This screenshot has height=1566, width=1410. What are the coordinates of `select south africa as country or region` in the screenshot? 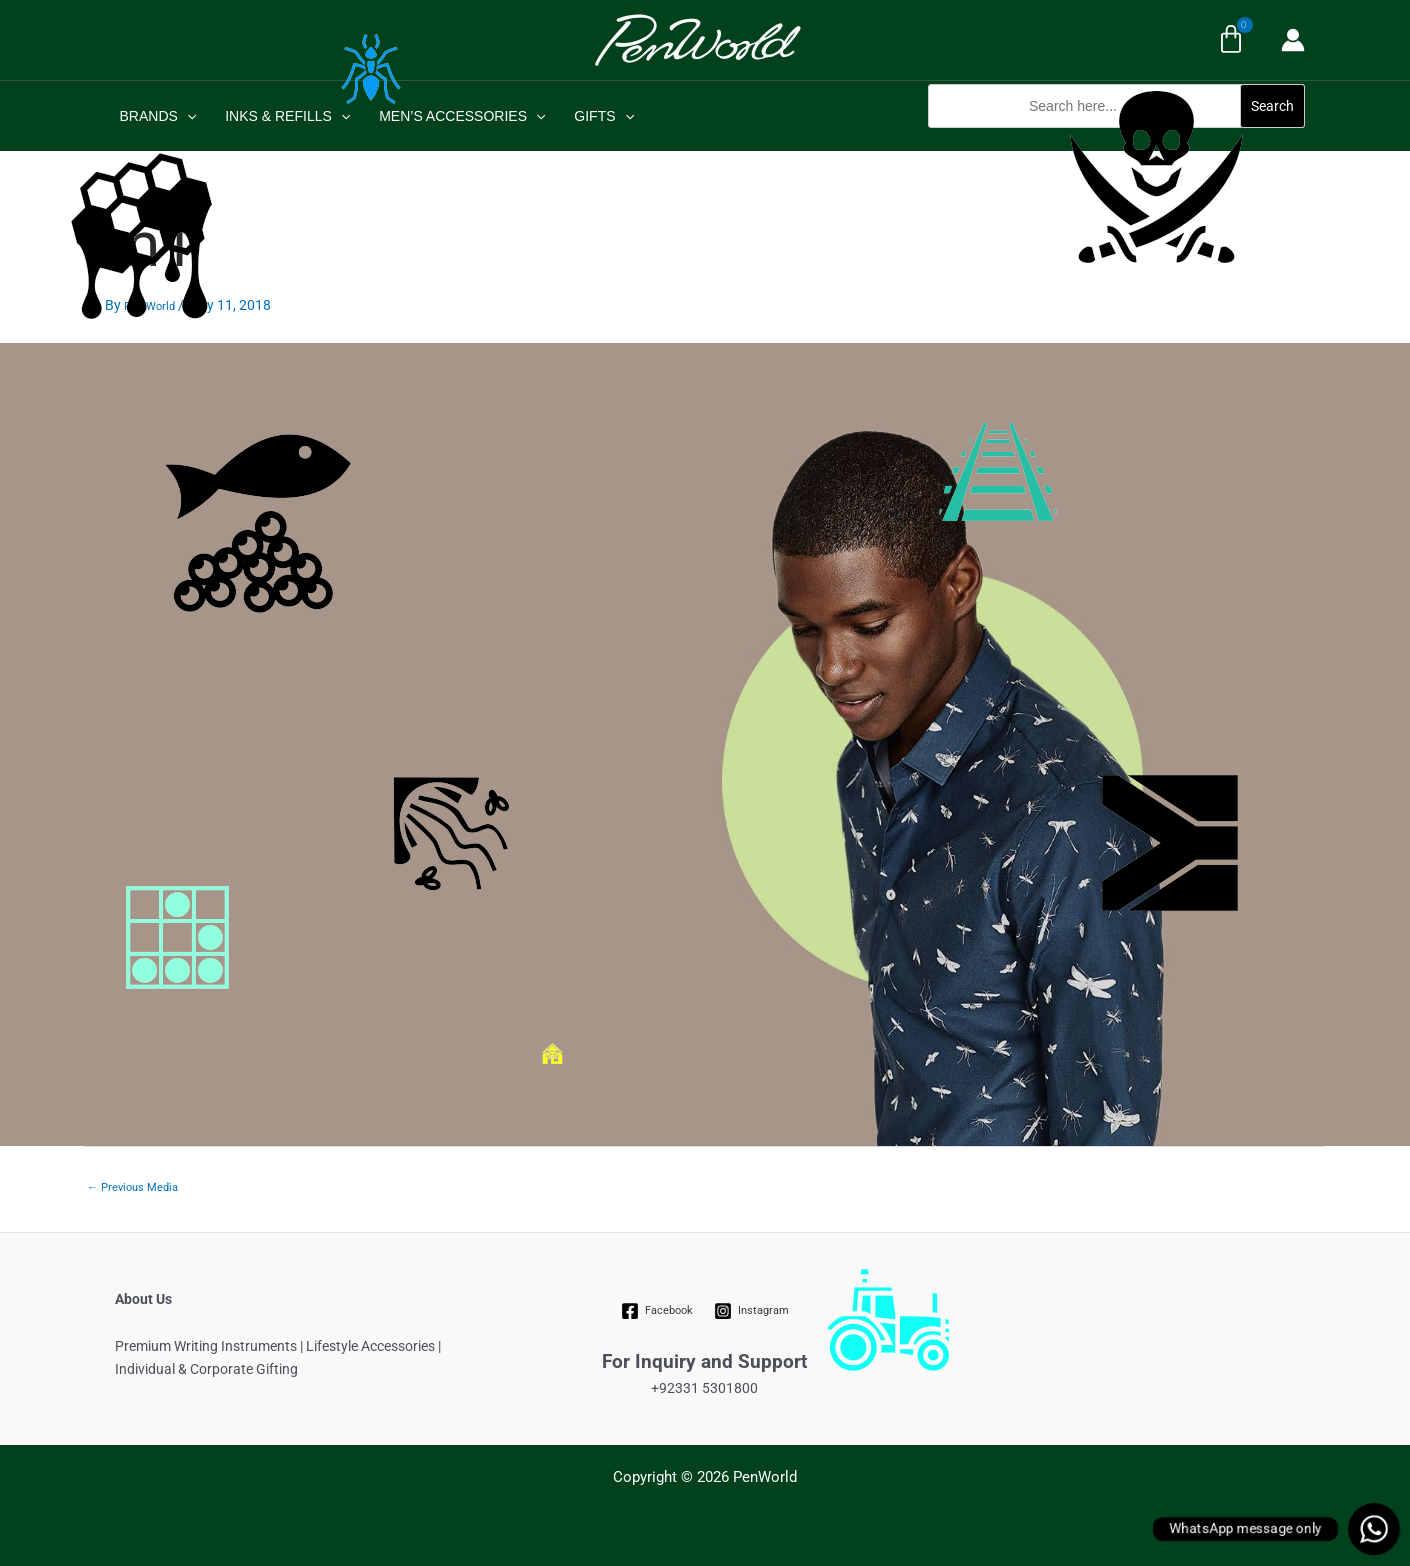 It's located at (1170, 843).